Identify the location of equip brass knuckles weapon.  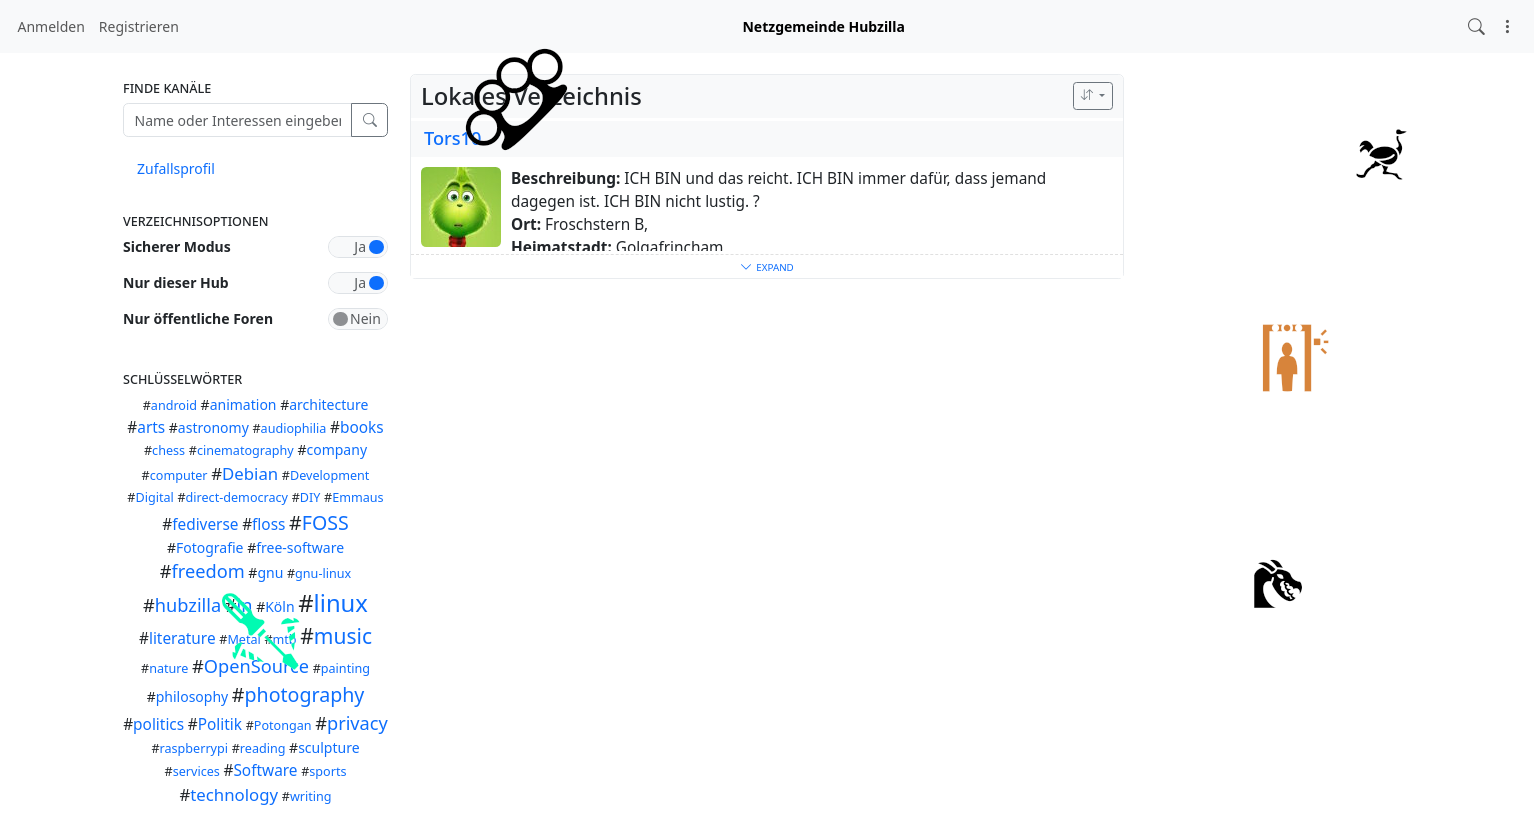
(516, 99).